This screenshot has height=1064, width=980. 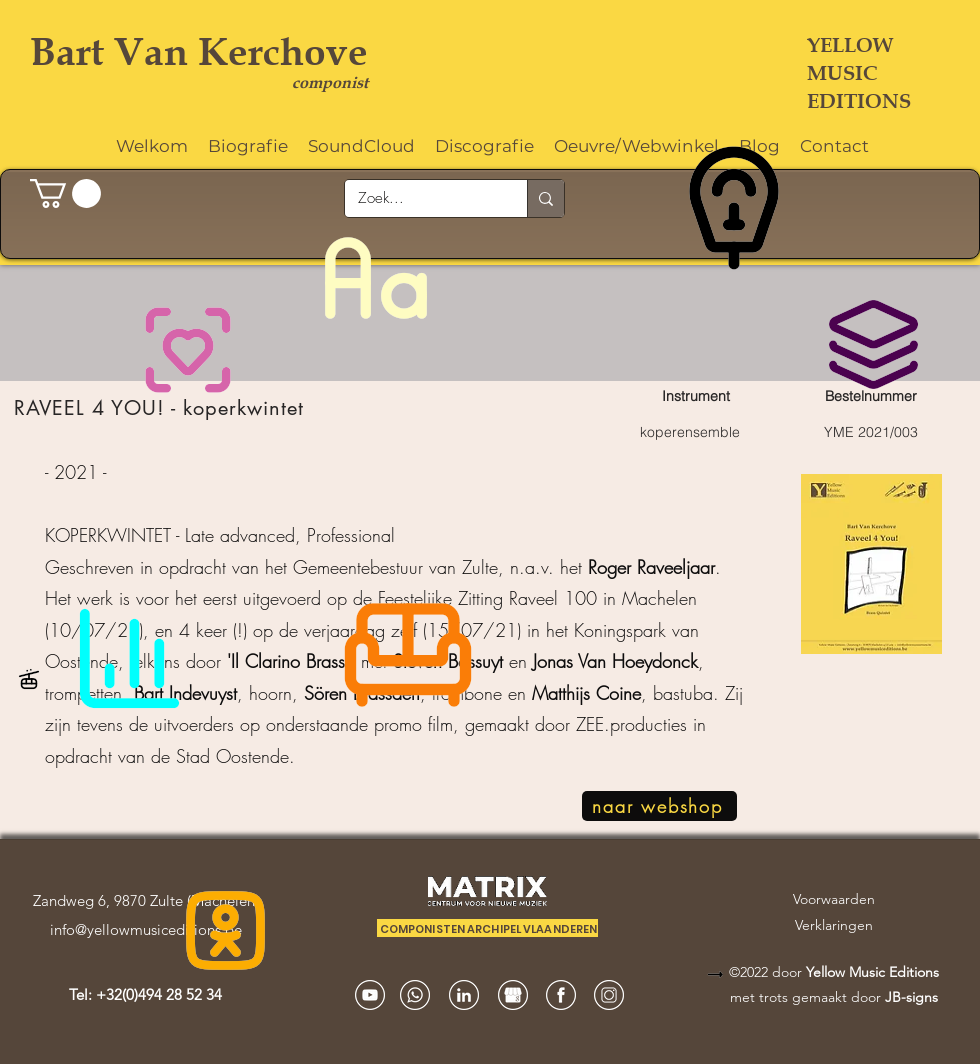 What do you see at coordinates (129, 658) in the screenshot?
I see `view analytics or statistics` at bounding box center [129, 658].